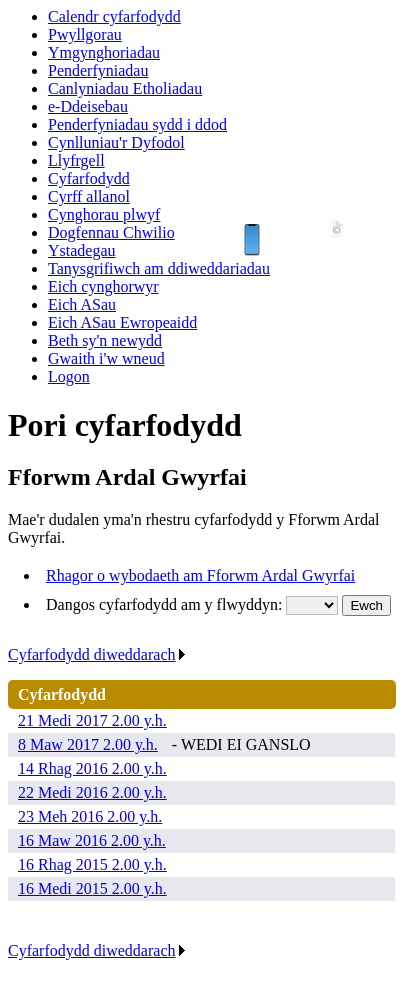  What do you see at coordinates (336, 228) in the screenshot?
I see `indicates a file currently being copied` at bounding box center [336, 228].